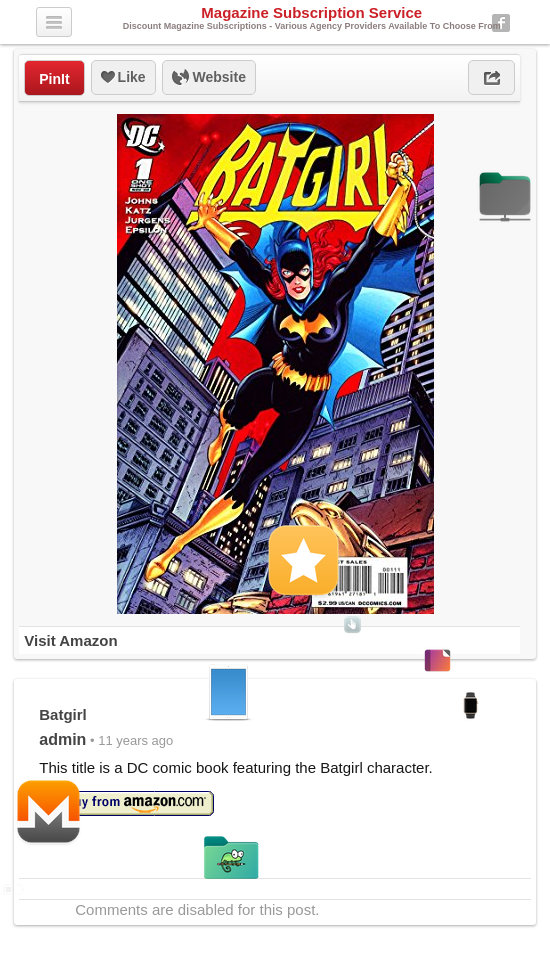 The width and height of the screenshot is (550, 975). Describe the element at coordinates (48, 811) in the screenshot. I see `open the Monero cryptocurrency wallet app` at that location.